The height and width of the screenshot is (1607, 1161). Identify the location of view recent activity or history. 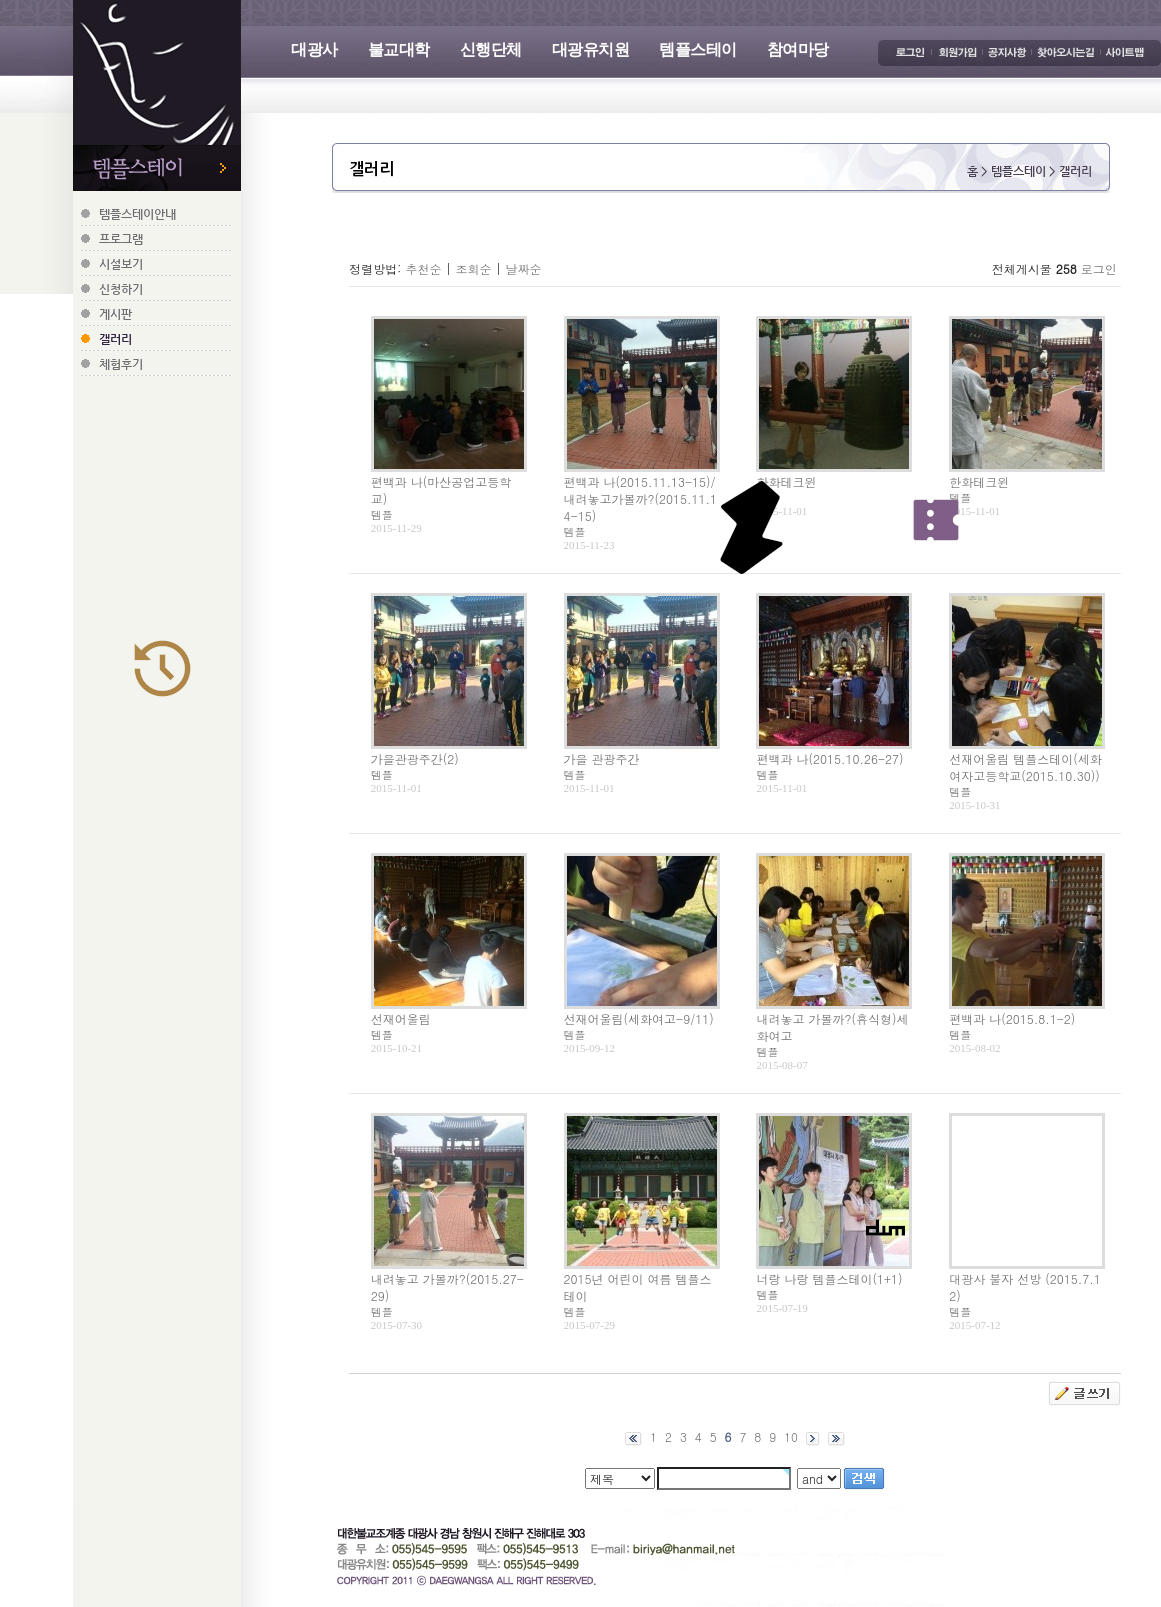
(162, 668).